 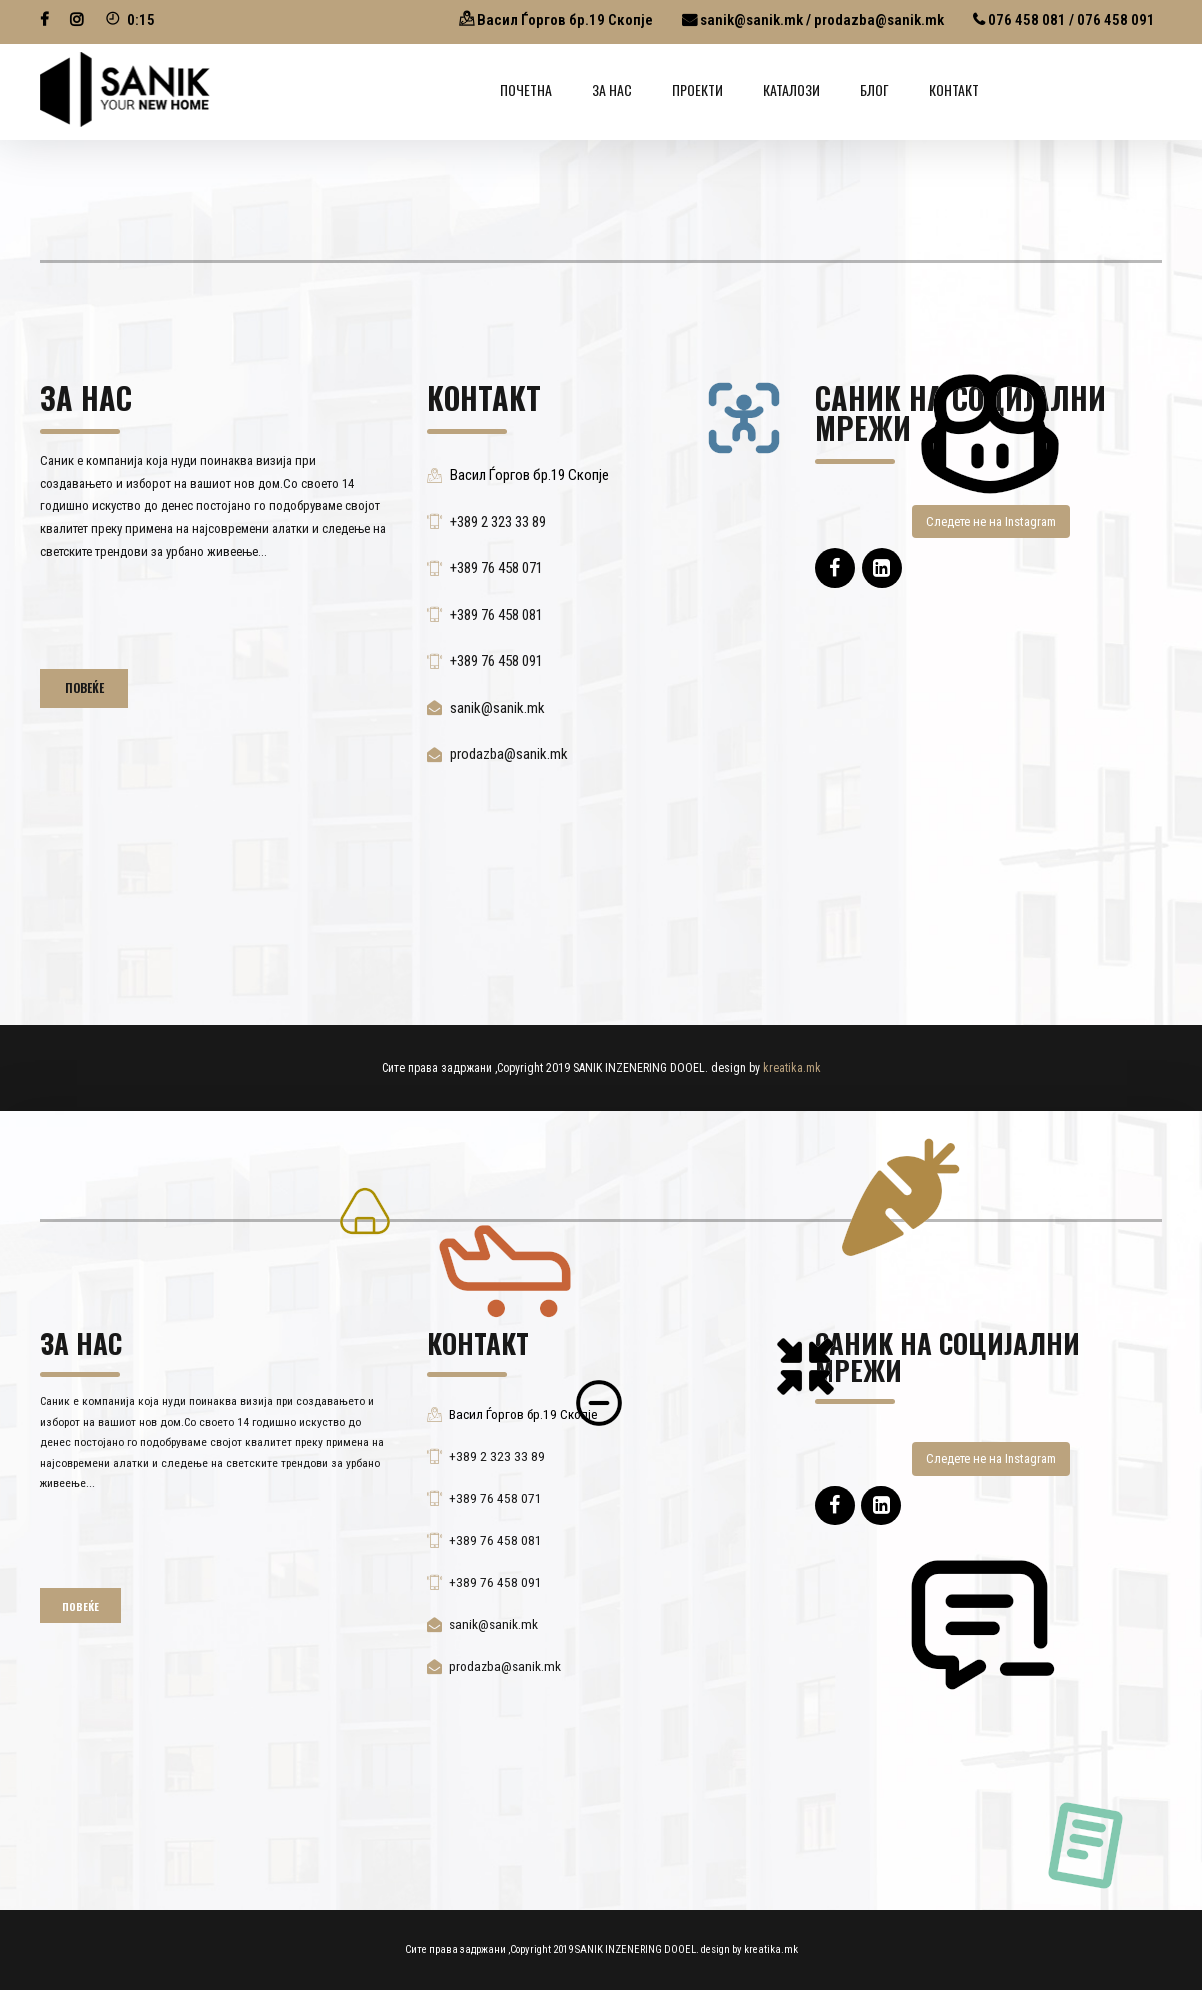 I want to click on flight has landed or is on the ground, so click(x=505, y=1269).